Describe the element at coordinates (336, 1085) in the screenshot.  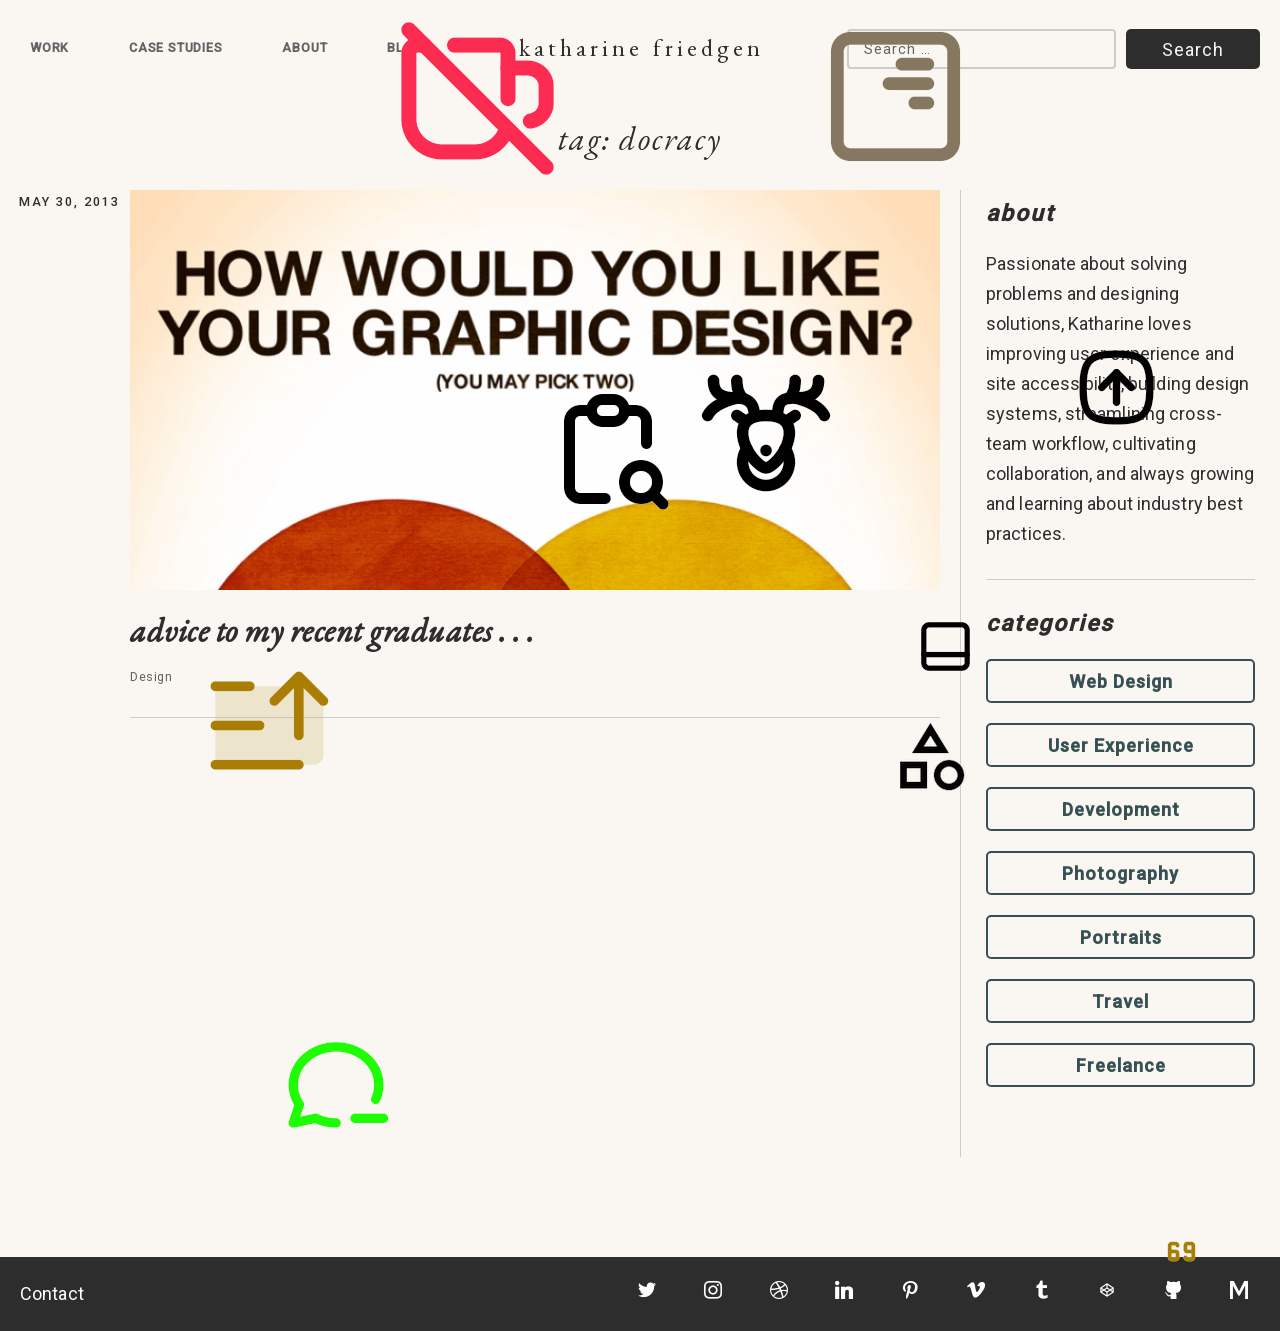
I see `remove a message or conversation` at that location.